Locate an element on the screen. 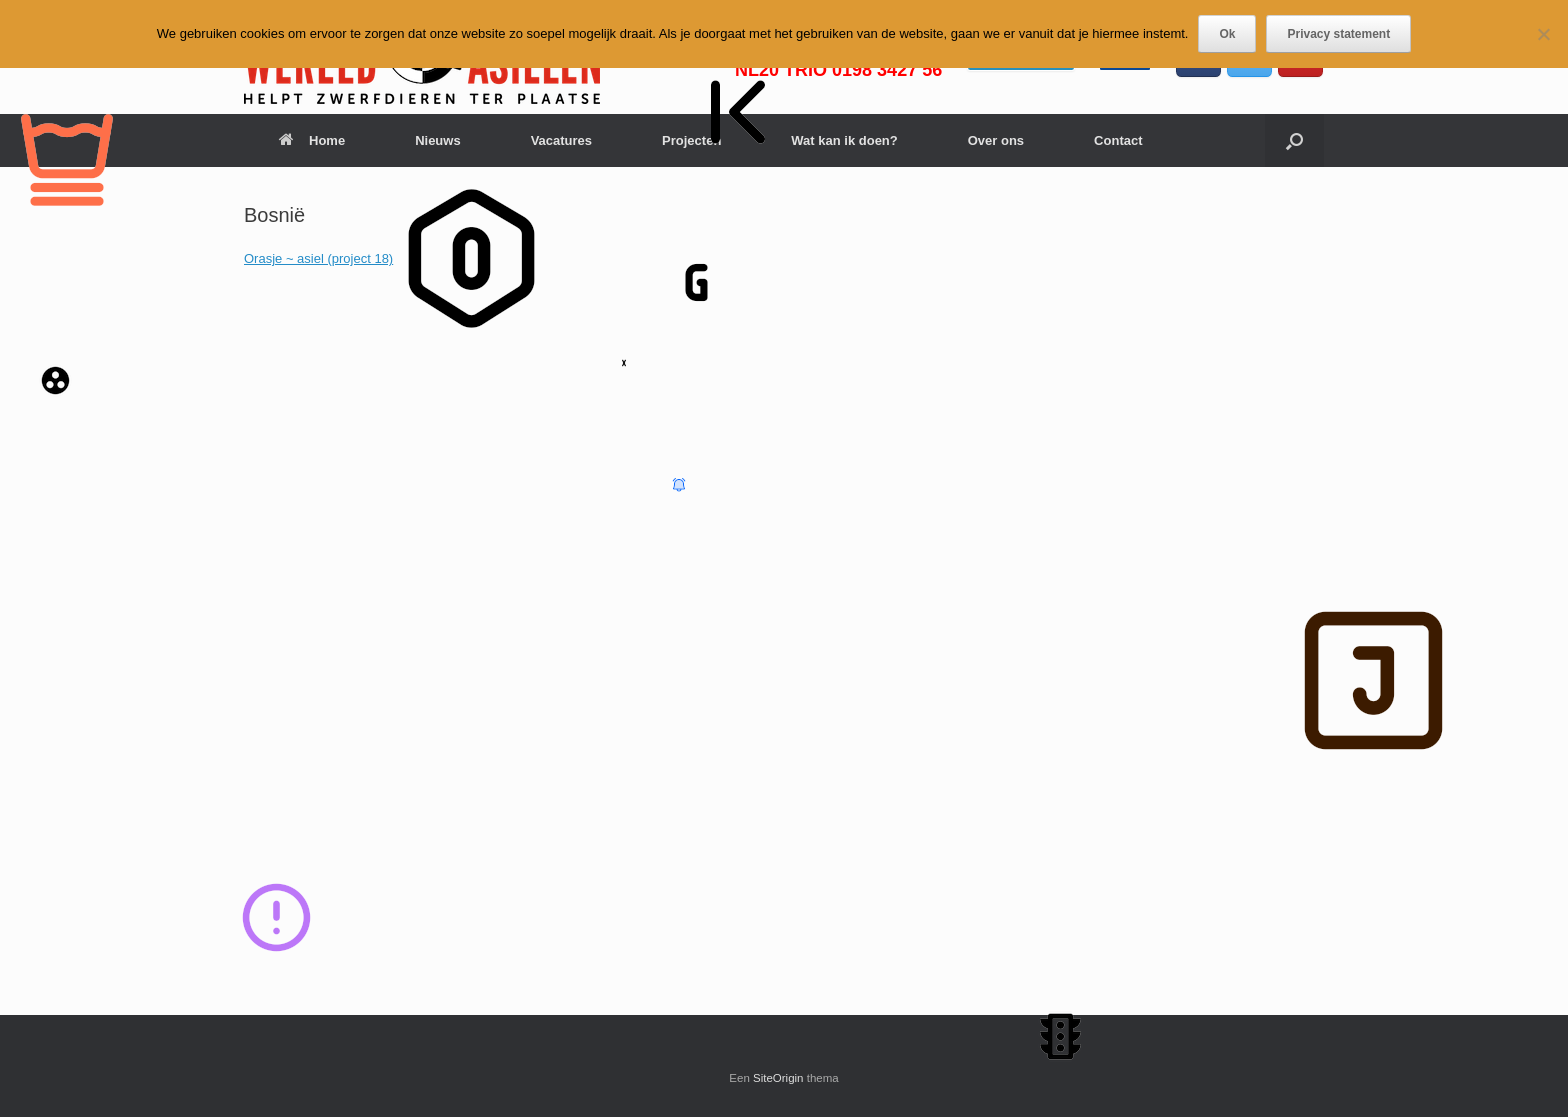 The width and height of the screenshot is (1568, 1117). indicates new notifications are available is located at coordinates (679, 485).